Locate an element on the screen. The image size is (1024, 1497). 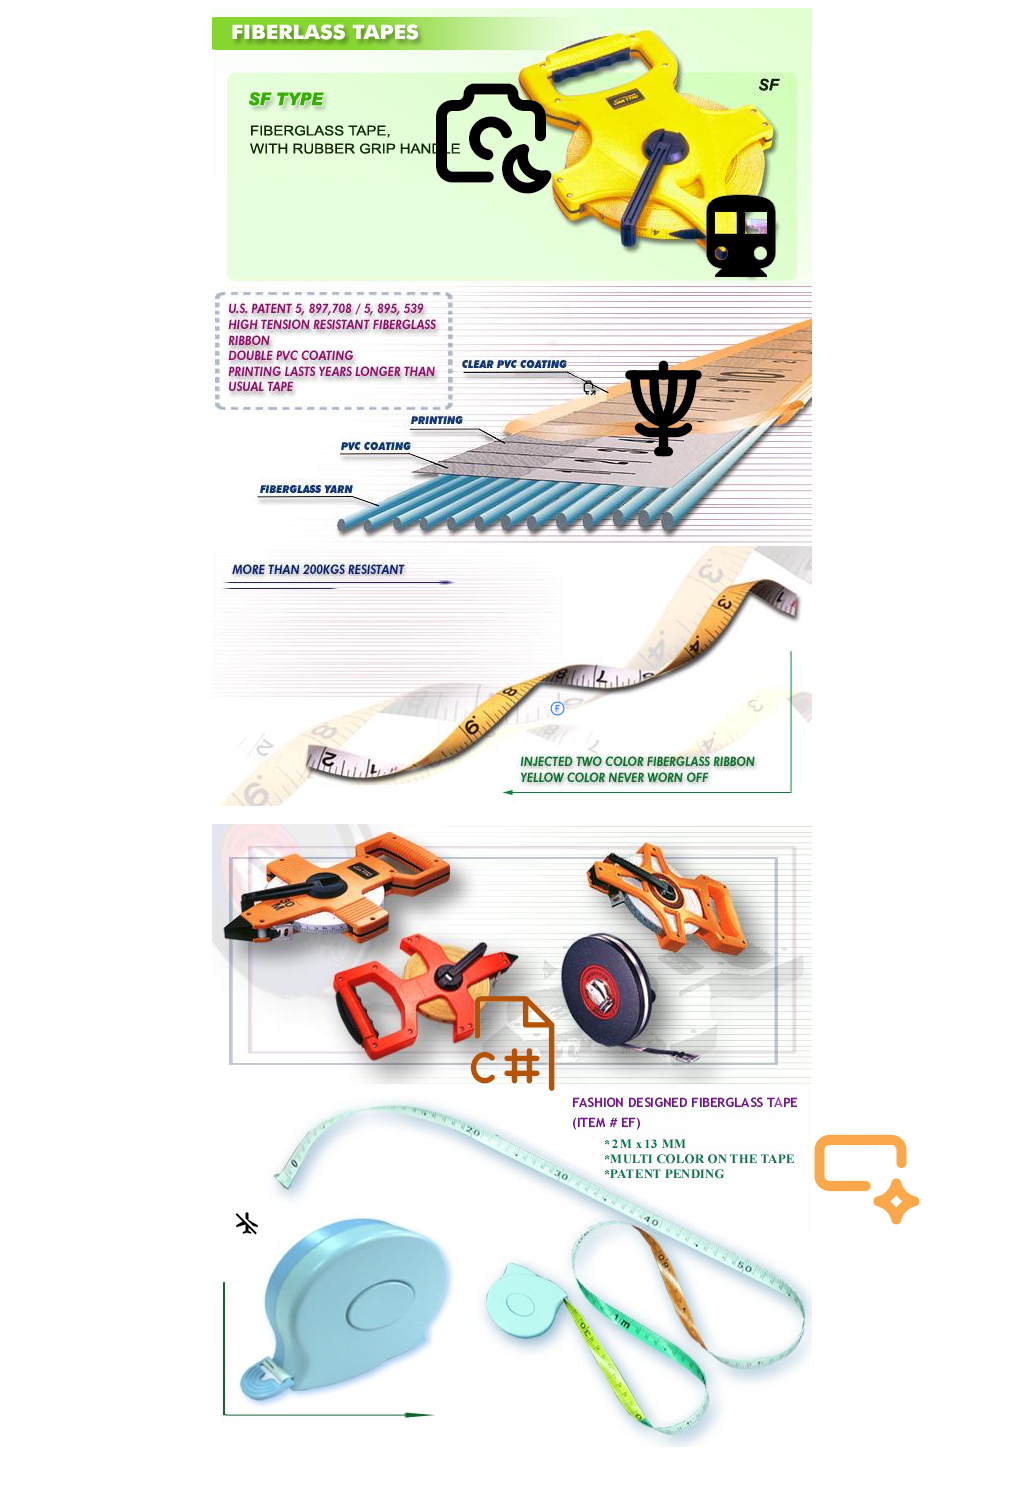
switch to night mode camera is located at coordinates (491, 133).